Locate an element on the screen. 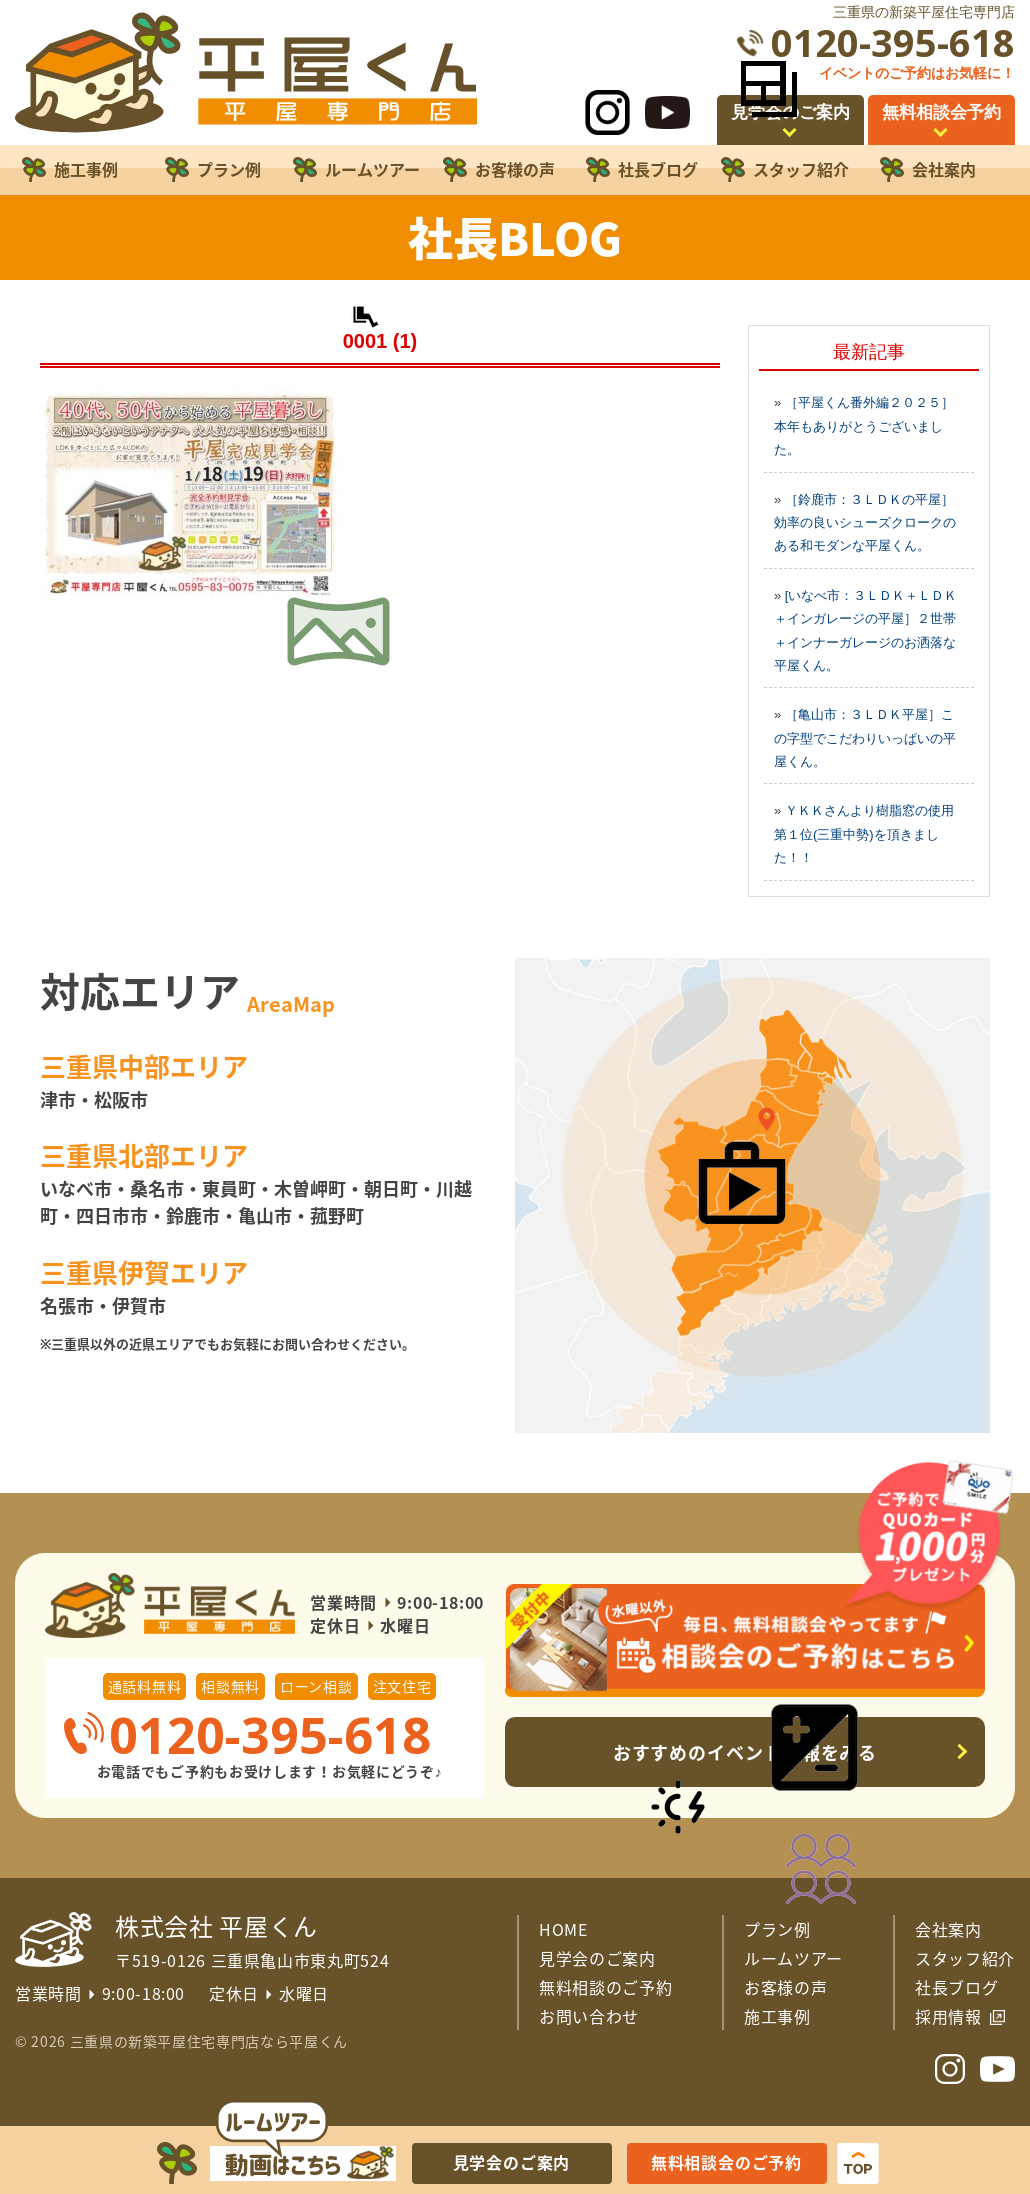 Image resolution: width=1030 pixels, height=2194 pixels. create a backup of table data is located at coordinates (769, 89).